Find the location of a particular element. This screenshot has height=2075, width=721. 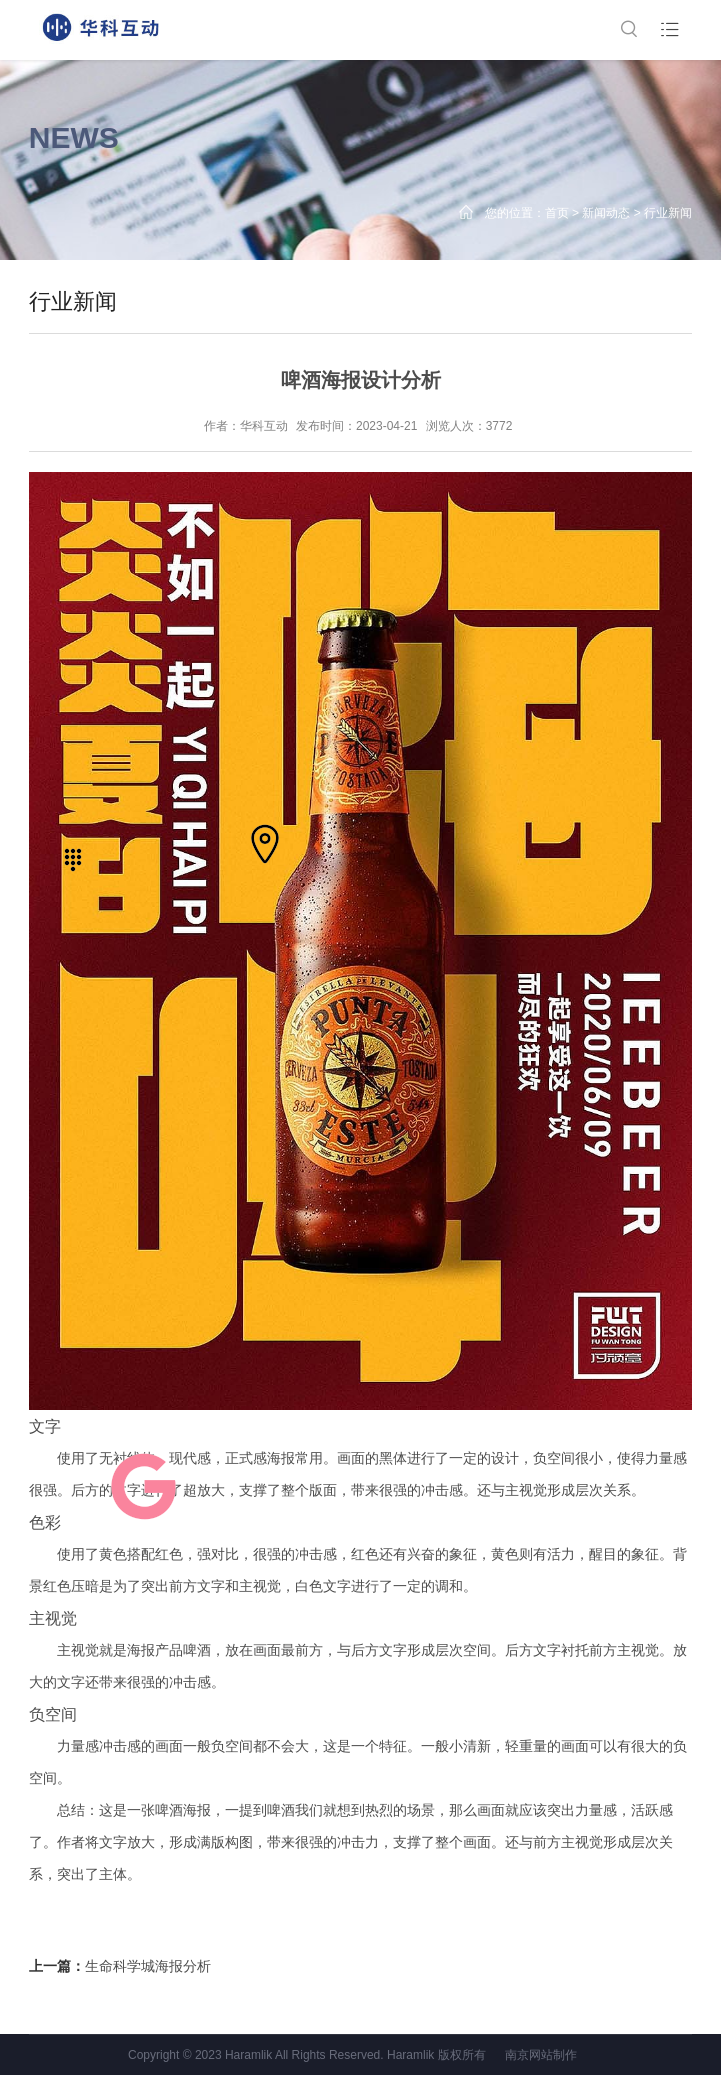

view current location on map is located at coordinates (265, 844).